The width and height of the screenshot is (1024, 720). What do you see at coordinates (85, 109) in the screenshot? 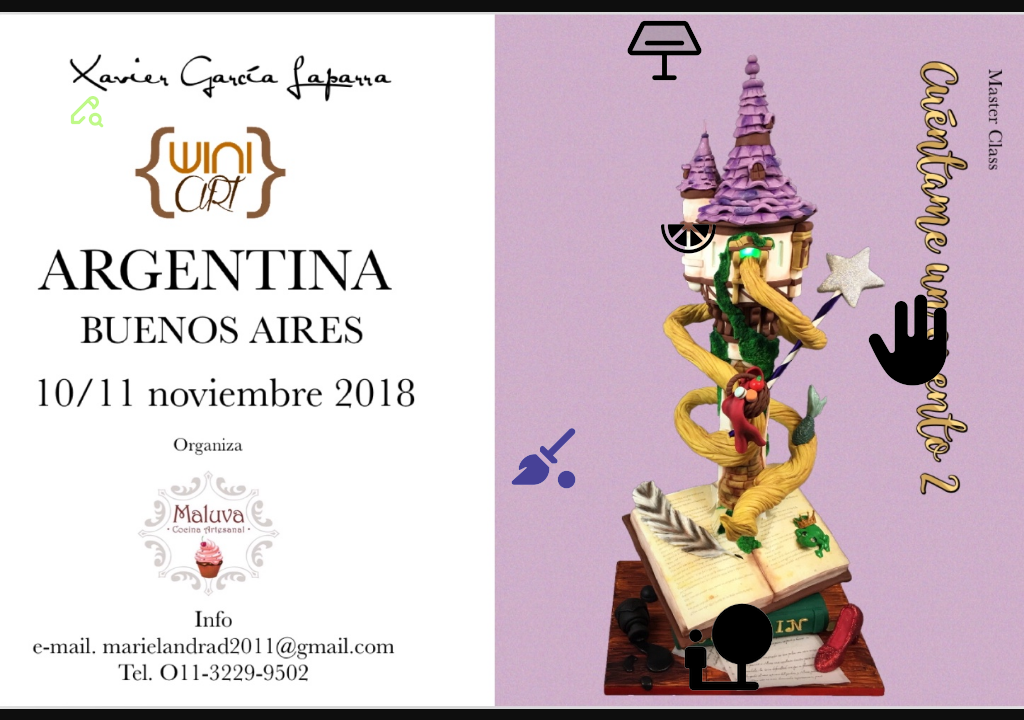
I see `search through edits or revisions` at bounding box center [85, 109].